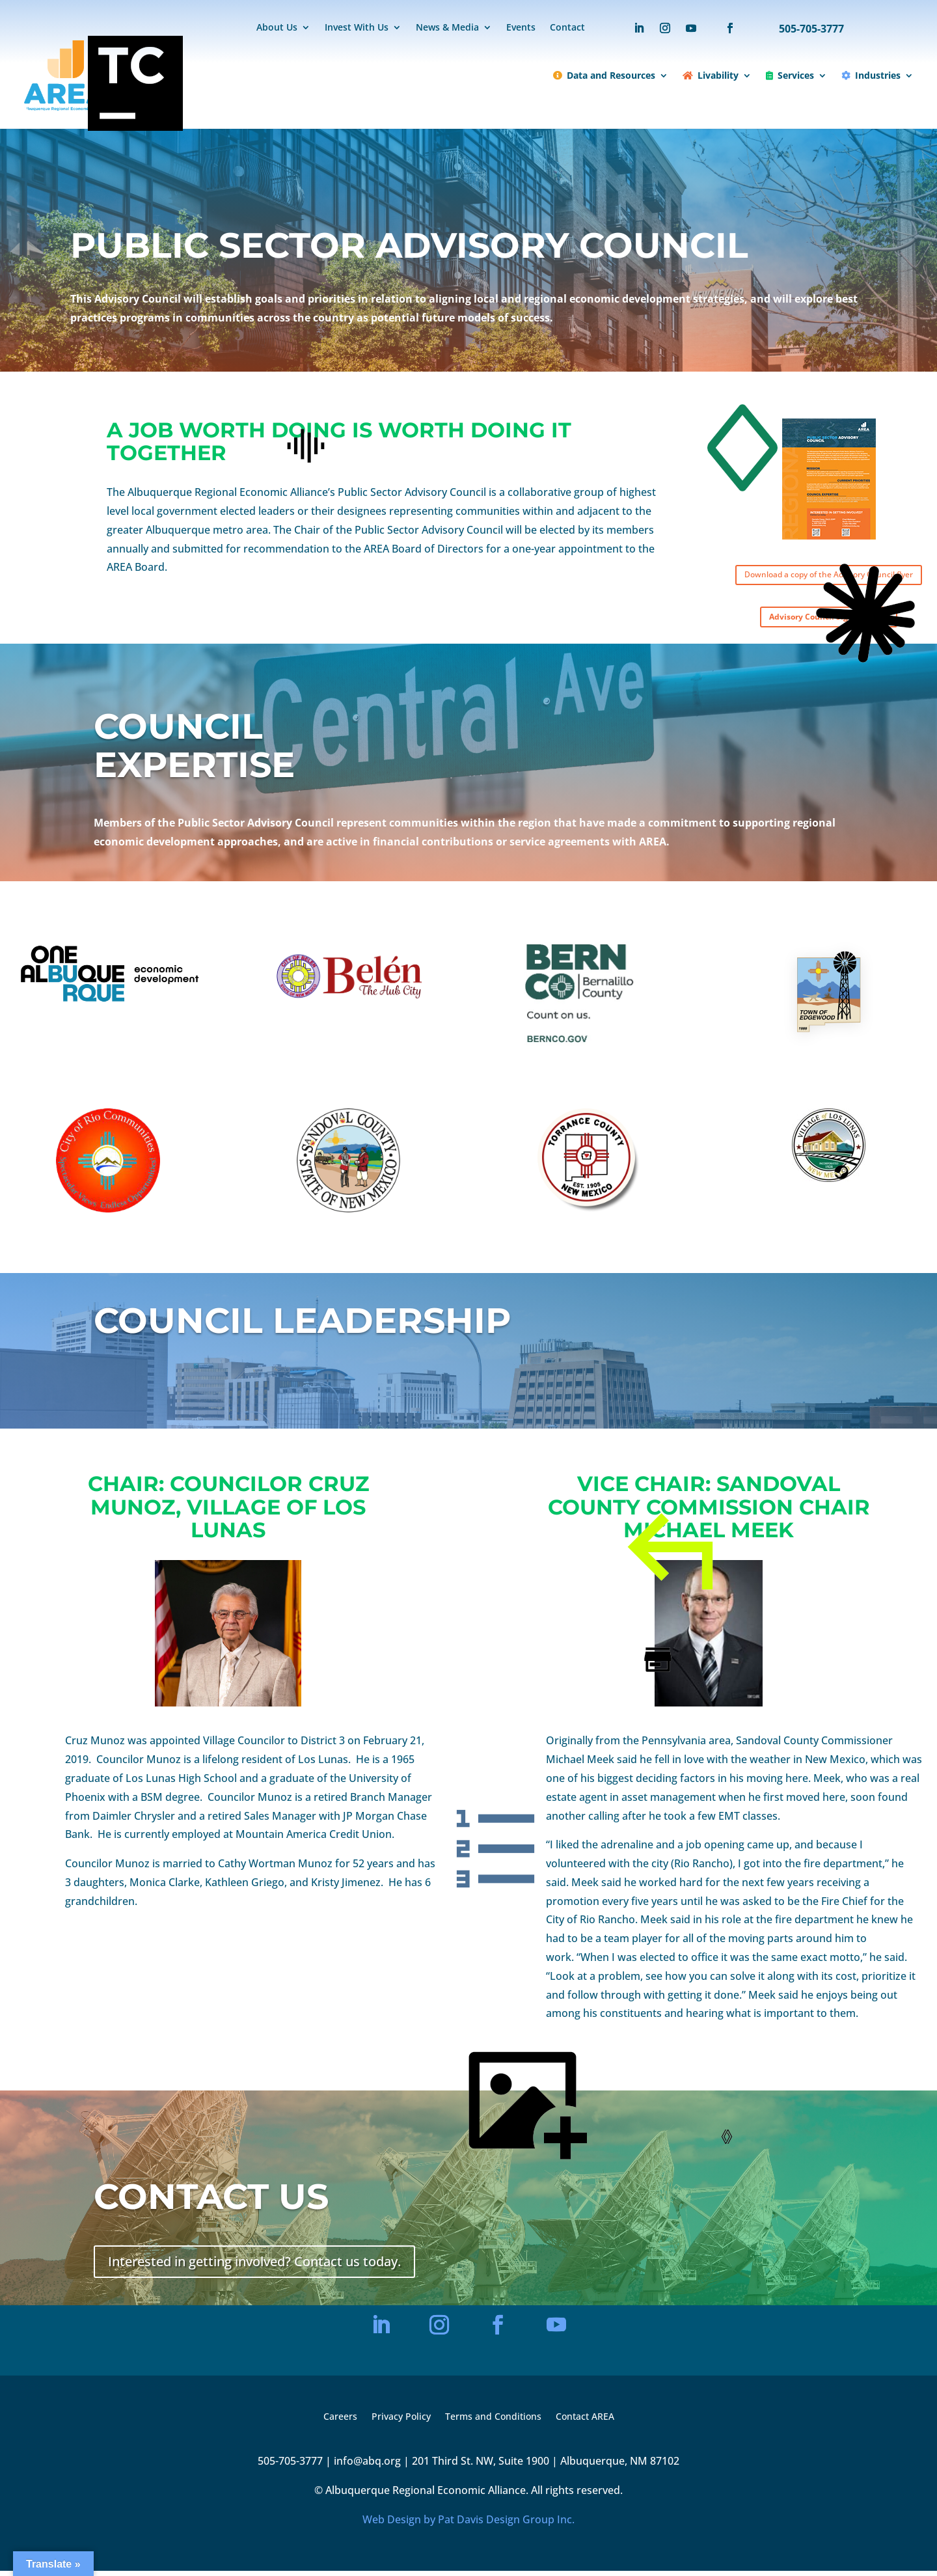  Describe the element at coordinates (675, 1552) in the screenshot. I see `reply to a message` at that location.